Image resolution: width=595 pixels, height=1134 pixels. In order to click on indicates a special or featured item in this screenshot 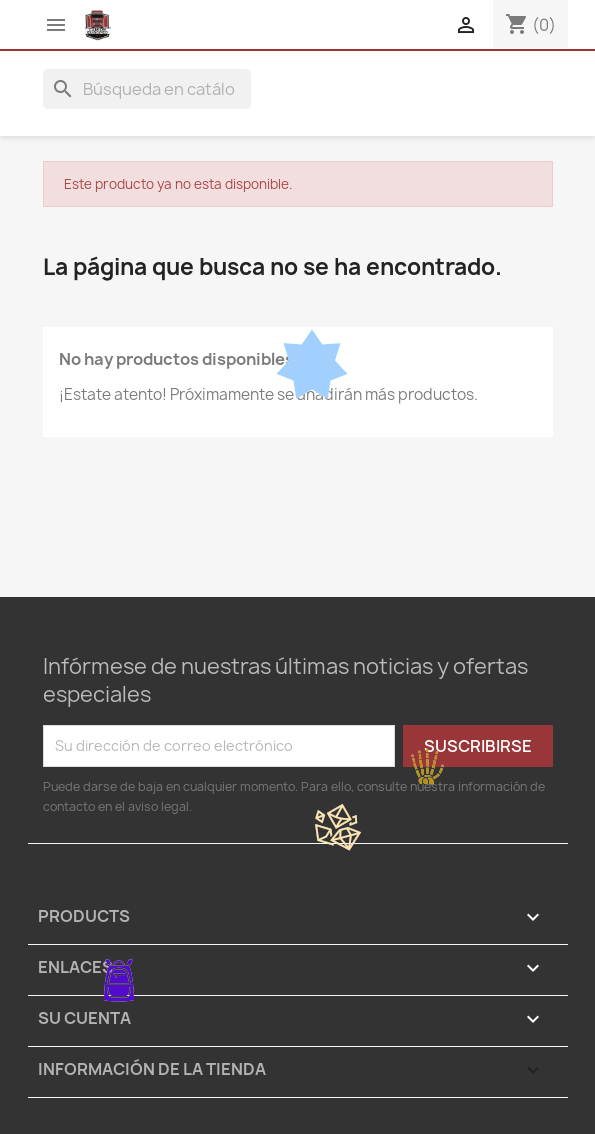, I will do `click(312, 364)`.